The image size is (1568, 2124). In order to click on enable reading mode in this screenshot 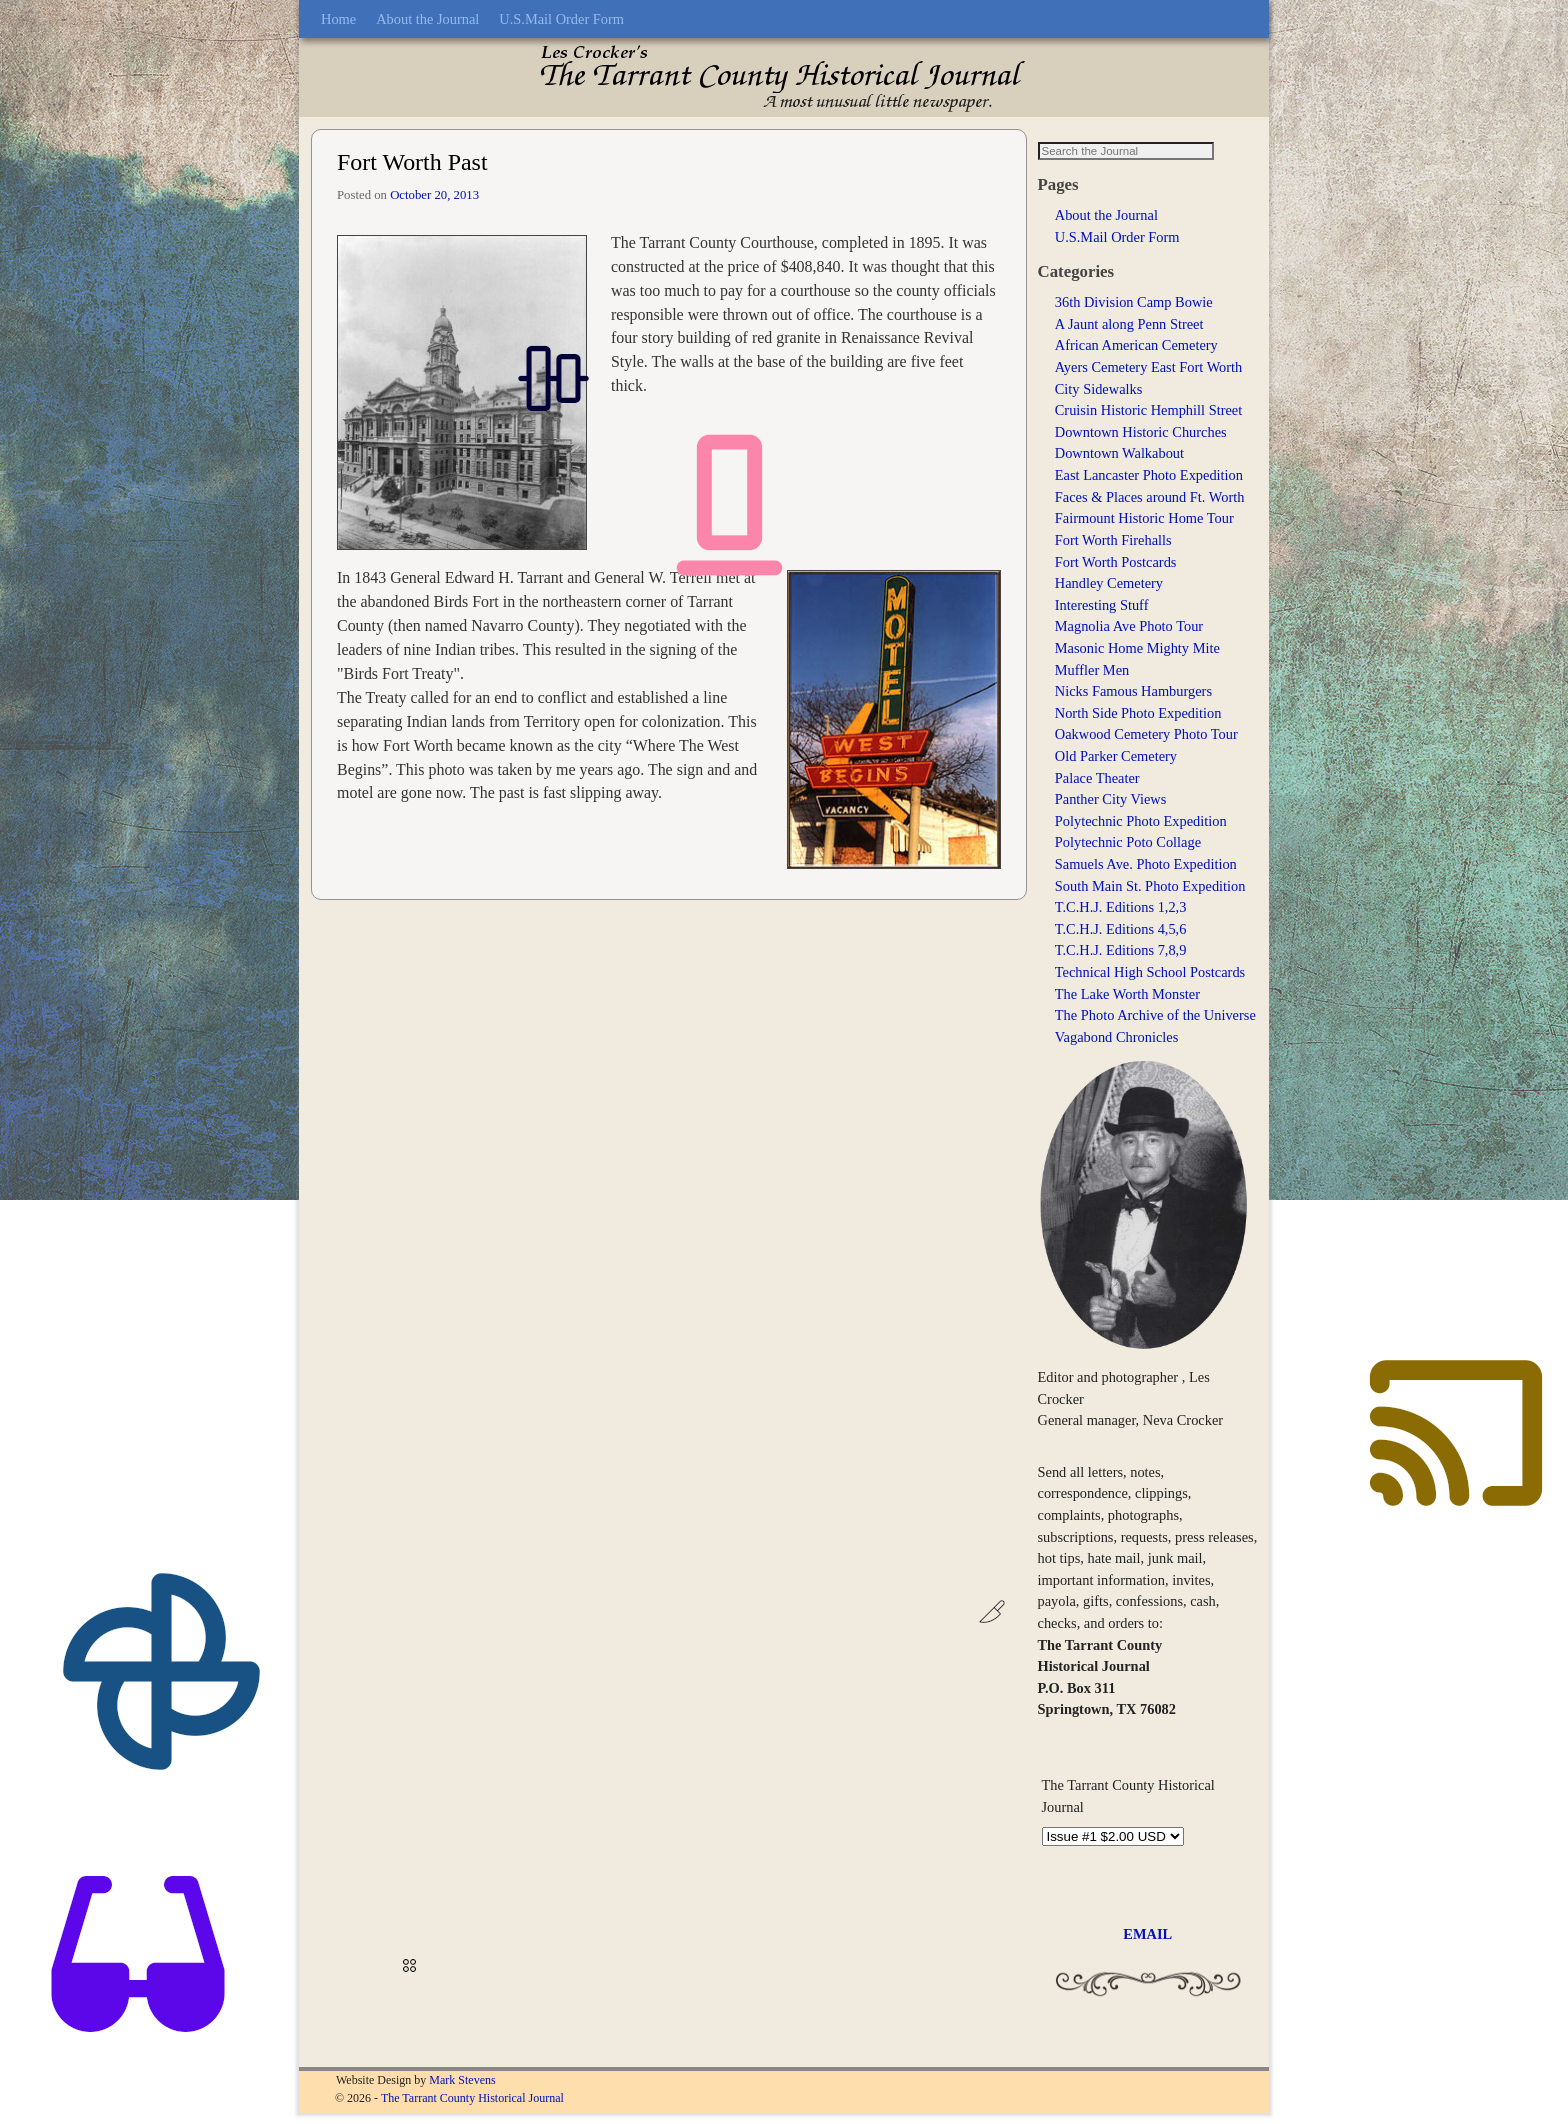, I will do `click(138, 1954)`.